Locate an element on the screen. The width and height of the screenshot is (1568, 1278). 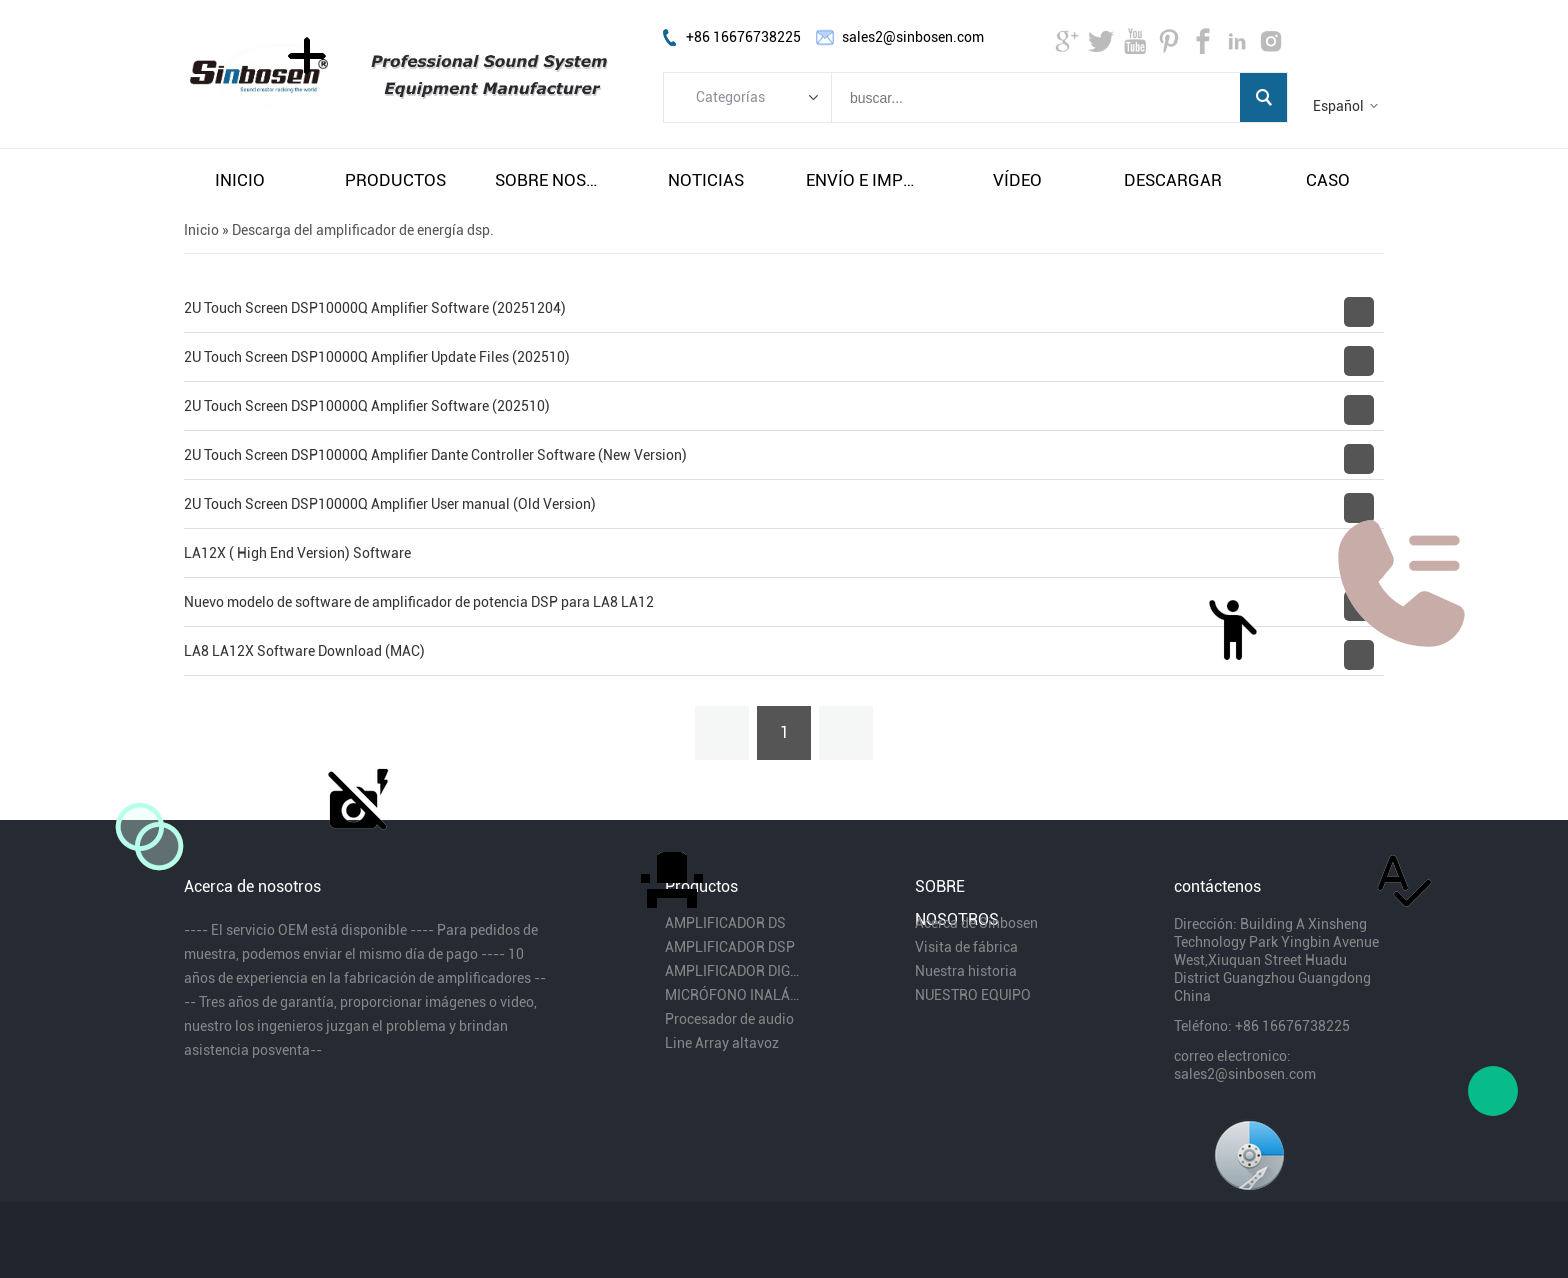
enable spellcheck or grammar checking is located at coordinates (1402, 879).